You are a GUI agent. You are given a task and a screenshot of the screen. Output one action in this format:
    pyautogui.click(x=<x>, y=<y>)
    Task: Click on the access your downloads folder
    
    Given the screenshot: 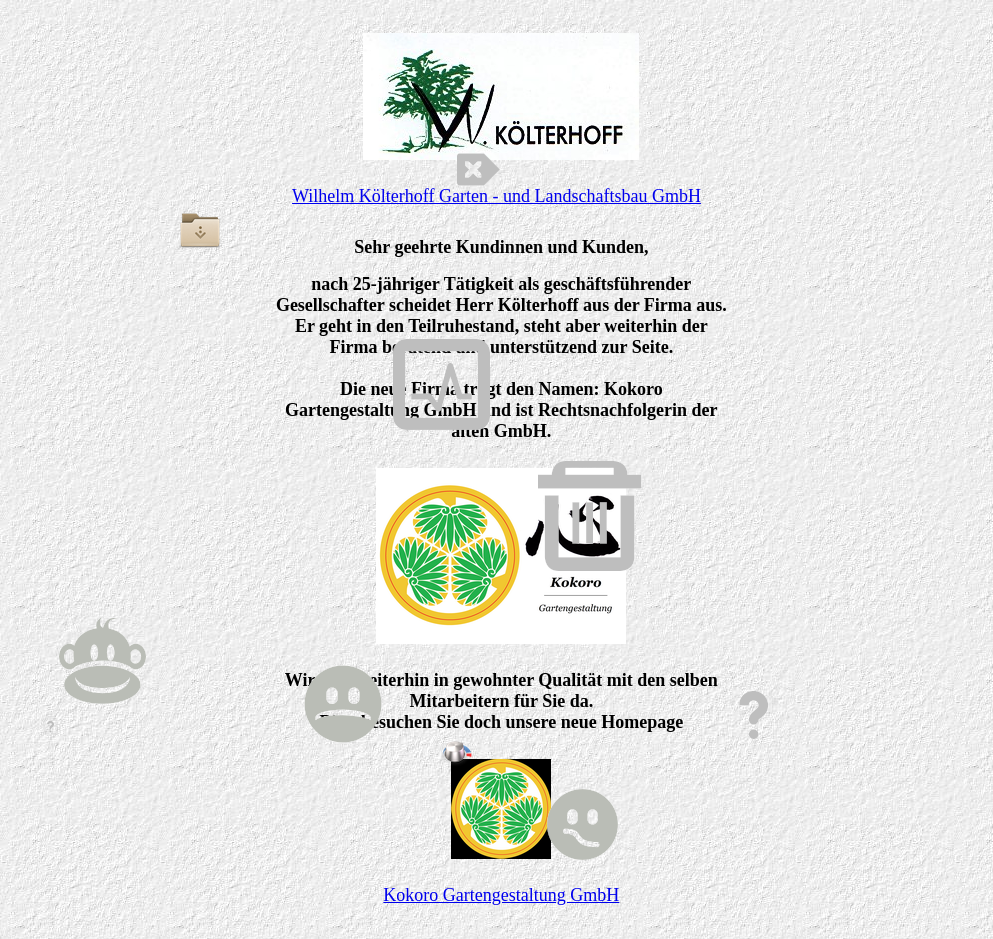 What is the action you would take?
    pyautogui.click(x=200, y=232)
    